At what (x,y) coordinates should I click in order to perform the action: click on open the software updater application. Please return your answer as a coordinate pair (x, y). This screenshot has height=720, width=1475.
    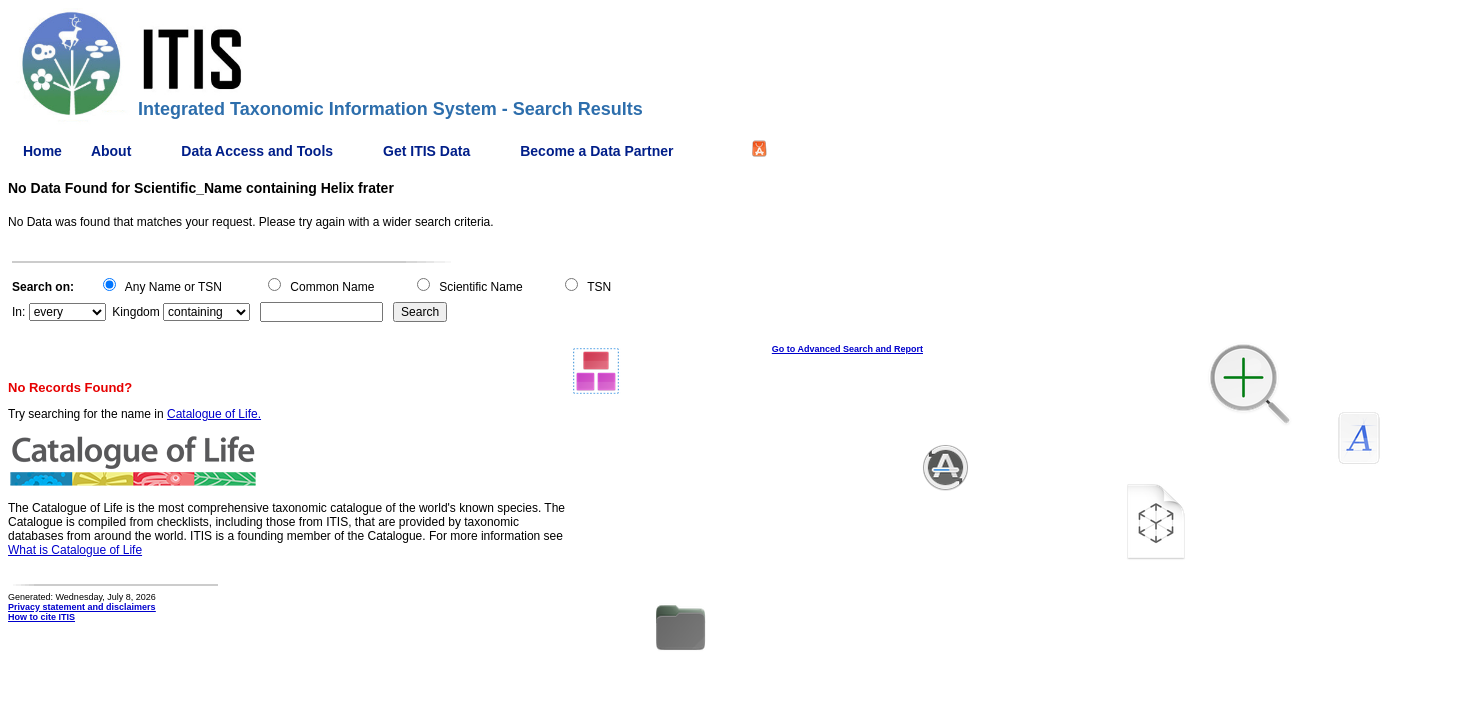
    Looking at the image, I should click on (945, 467).